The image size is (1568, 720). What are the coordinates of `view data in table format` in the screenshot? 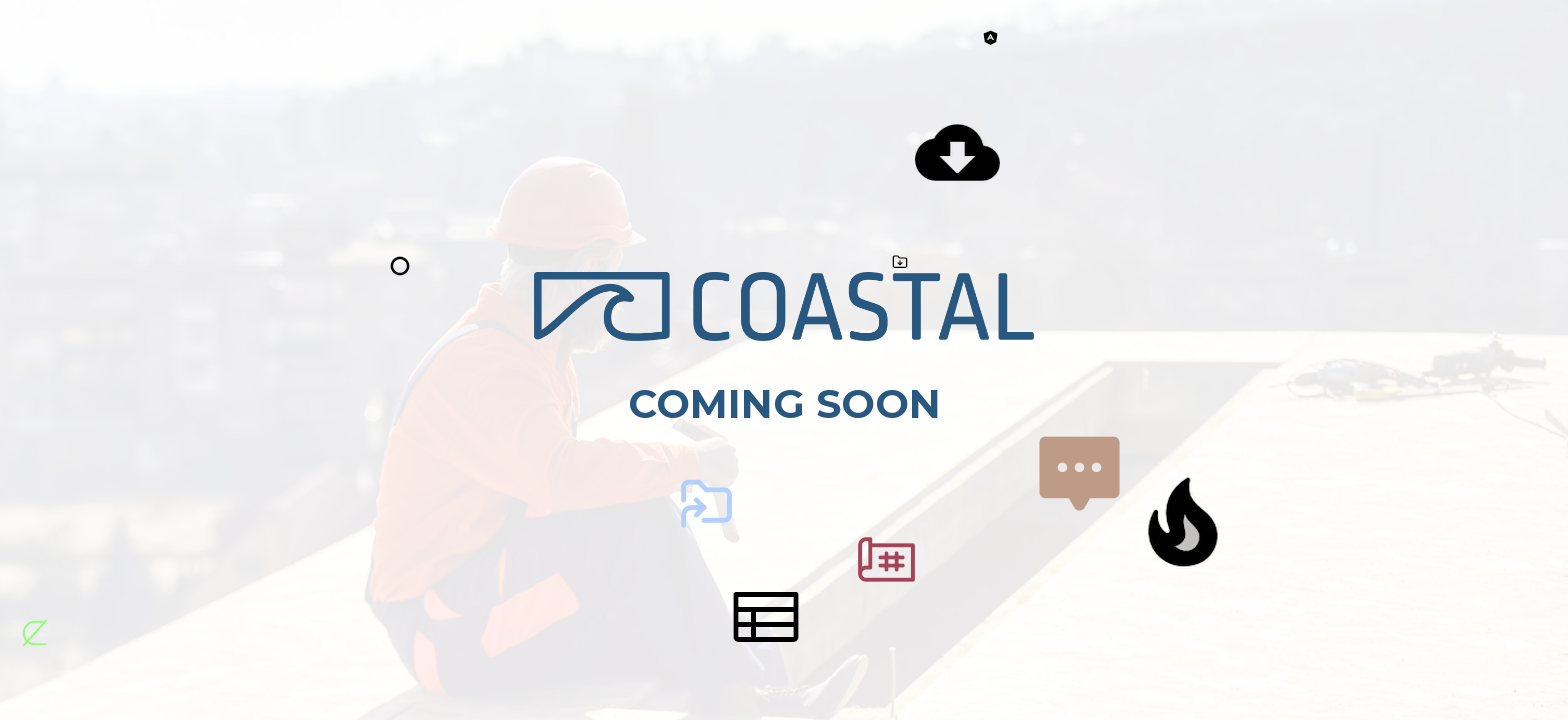 It's located at (766, 617).